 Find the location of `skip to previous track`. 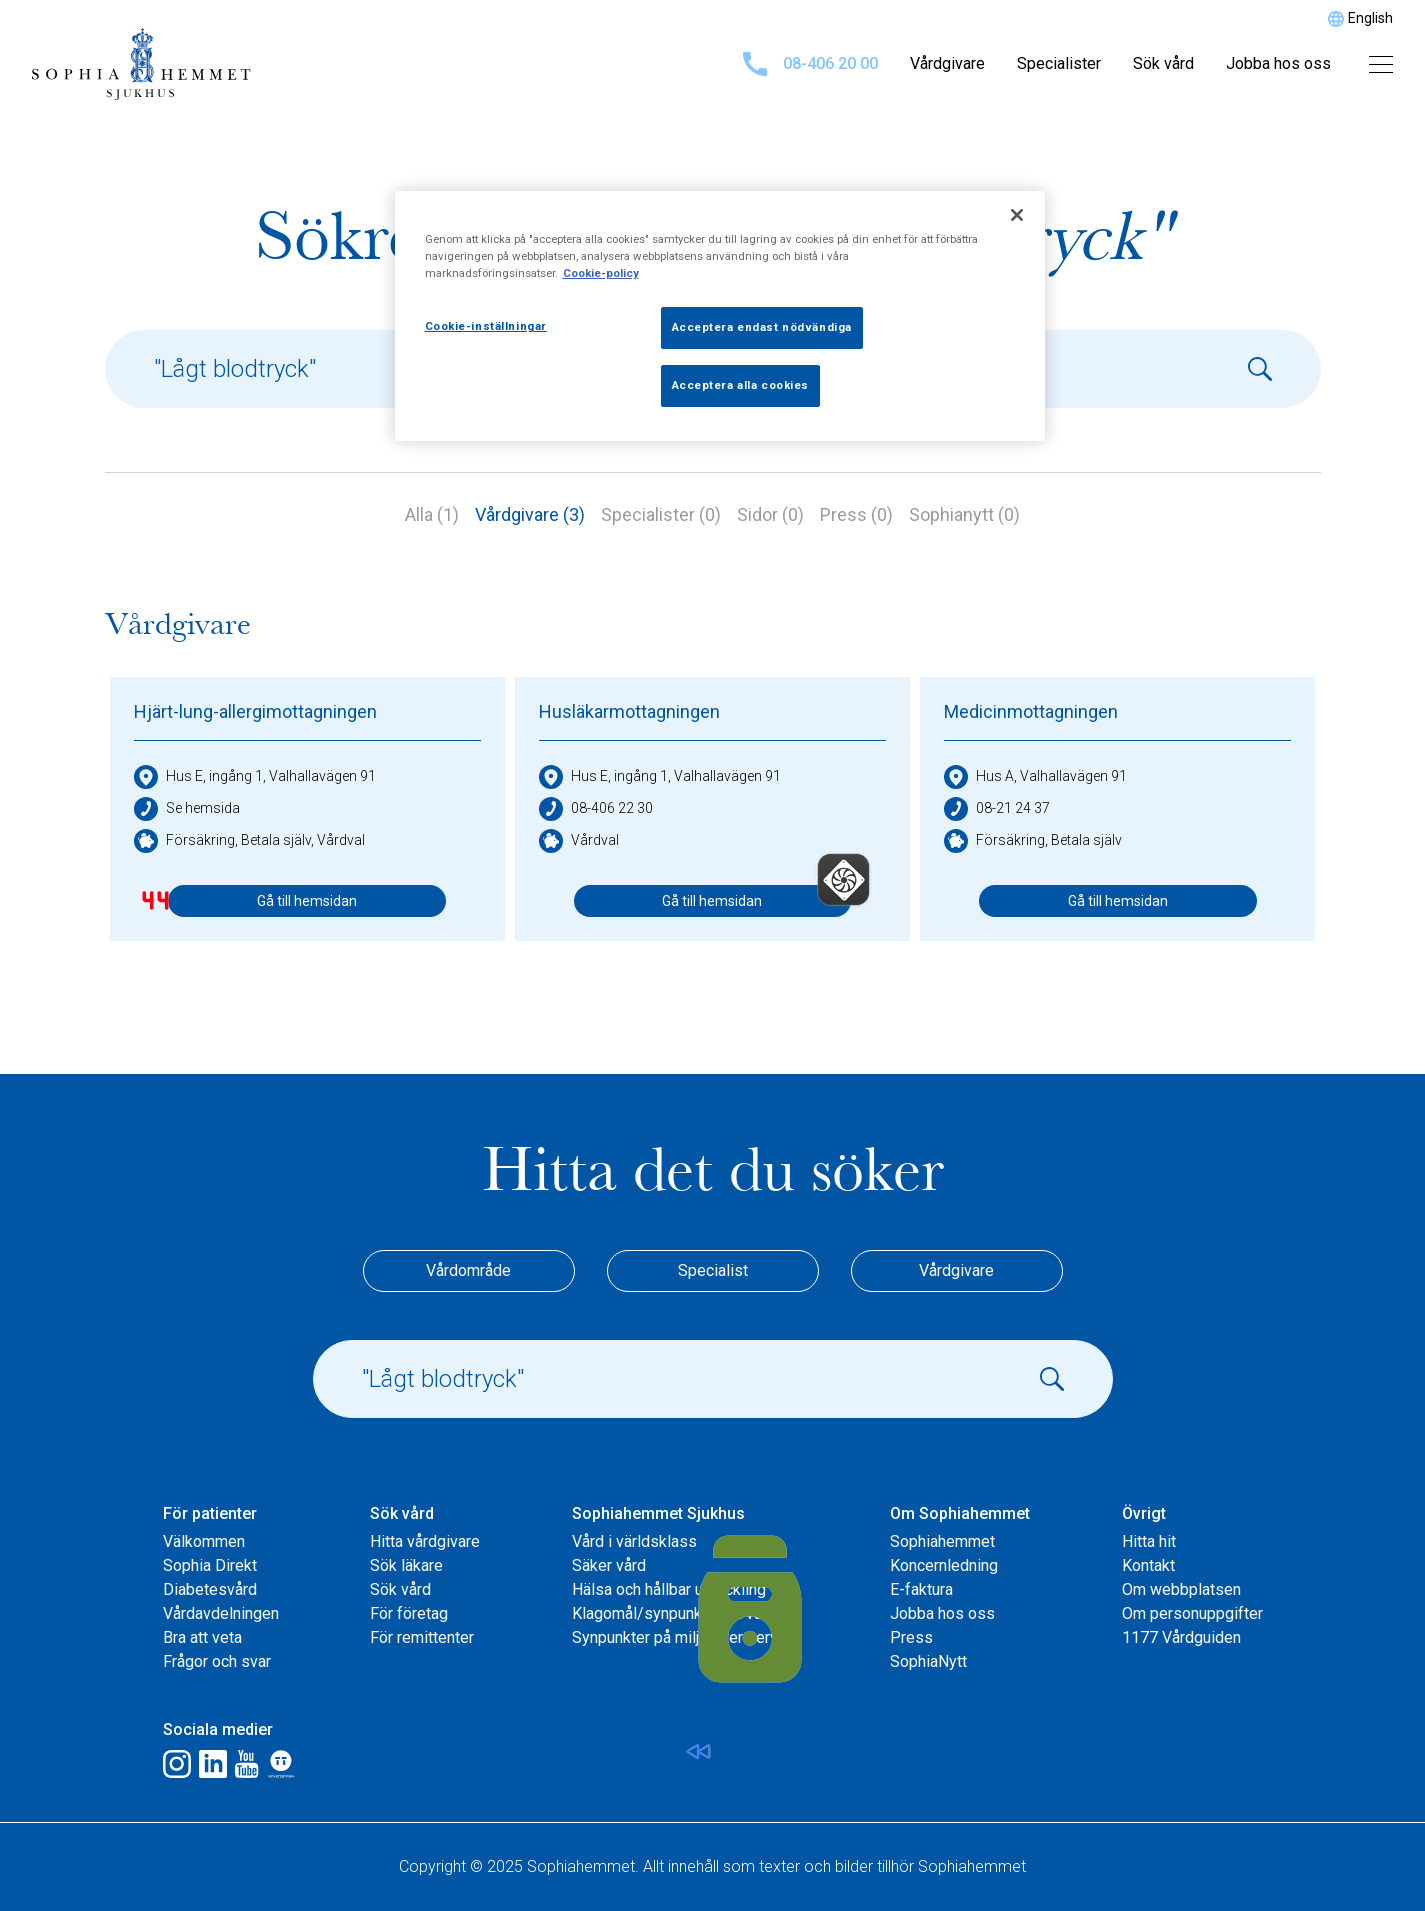

skip to previous track is located at coordinates (698, 1751).